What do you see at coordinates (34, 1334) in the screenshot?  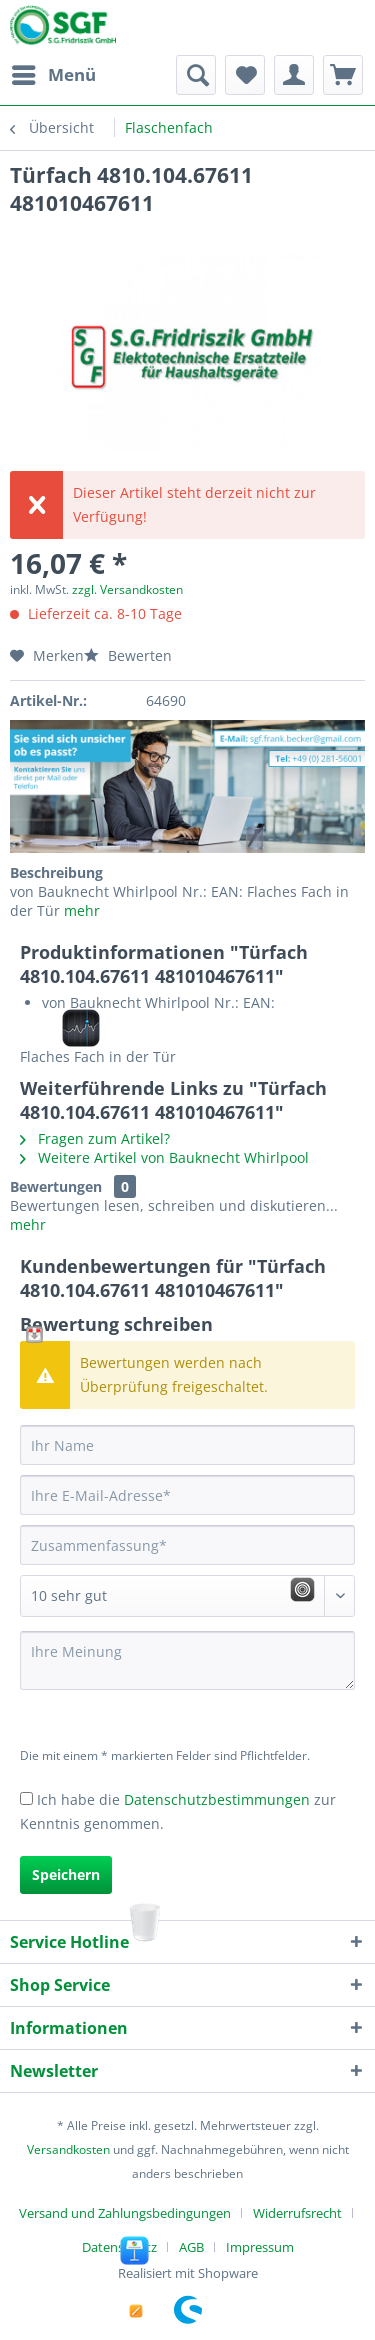 I see `open Transmission BitTorrent client` at bounding box center [34, 1334].